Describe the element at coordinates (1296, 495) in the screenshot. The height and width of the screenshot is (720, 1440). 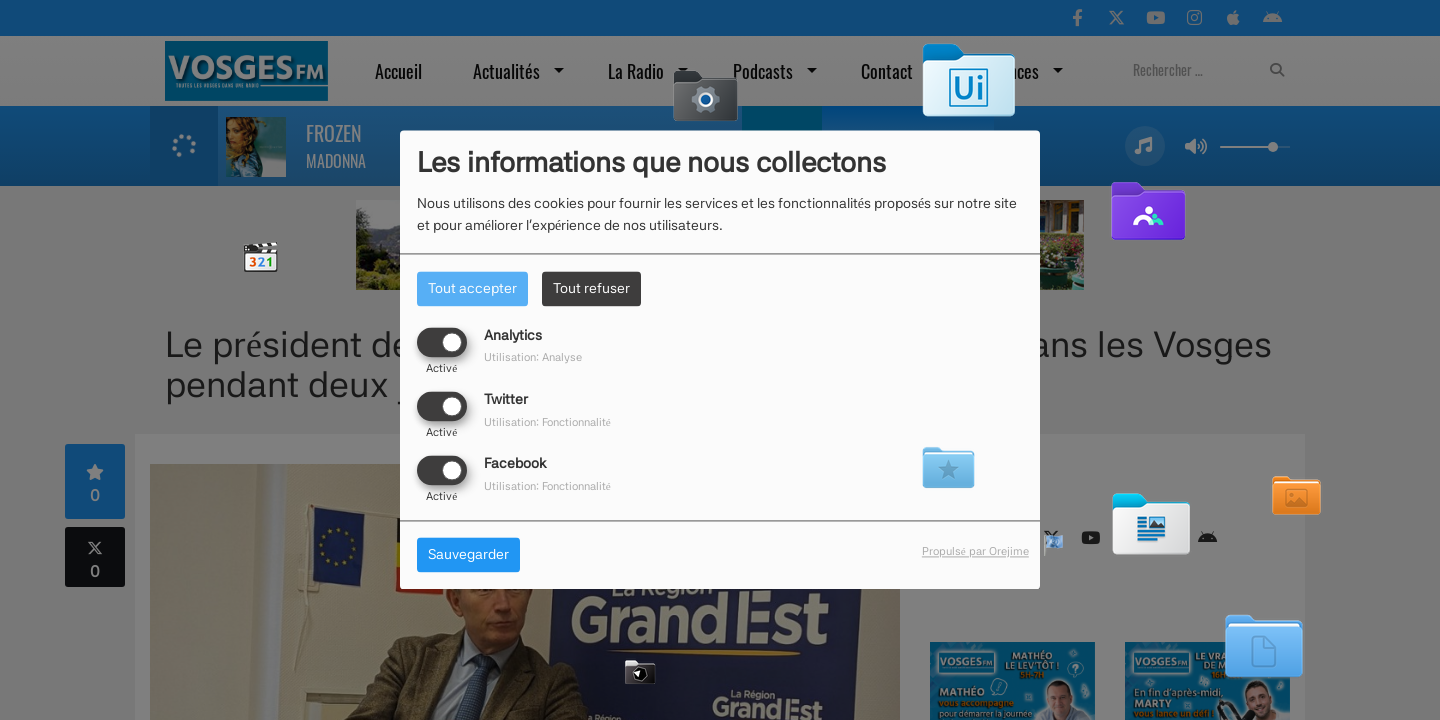
I see `open your images folder` at that location.